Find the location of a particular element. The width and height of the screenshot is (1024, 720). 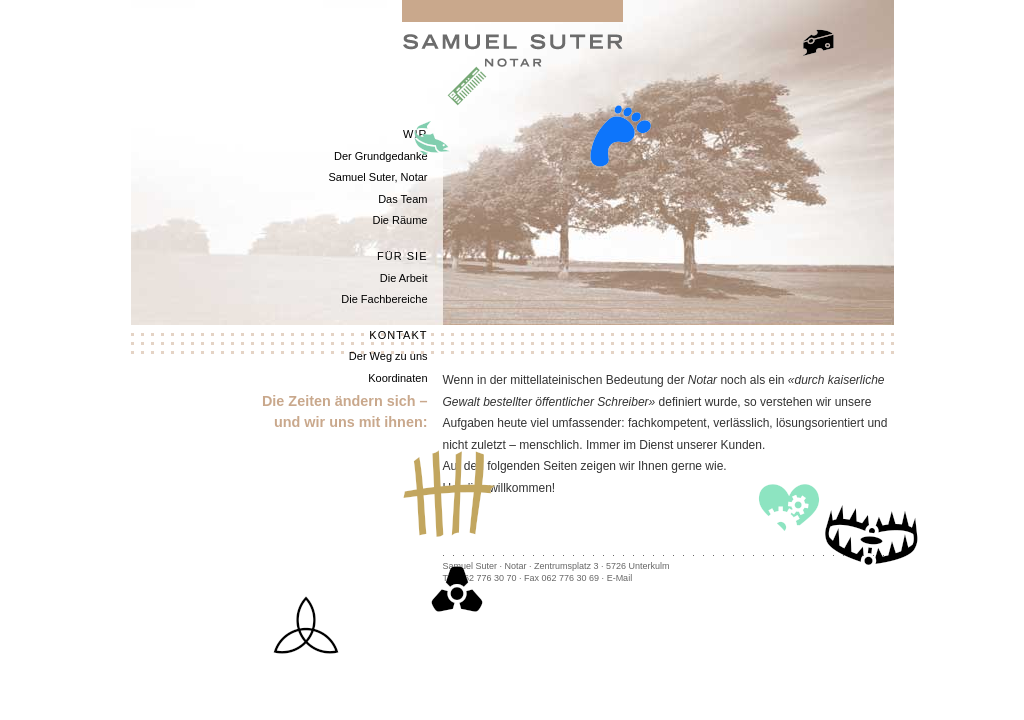

explore hidden romance or secret admirer features is located at coordinates (789, 511).